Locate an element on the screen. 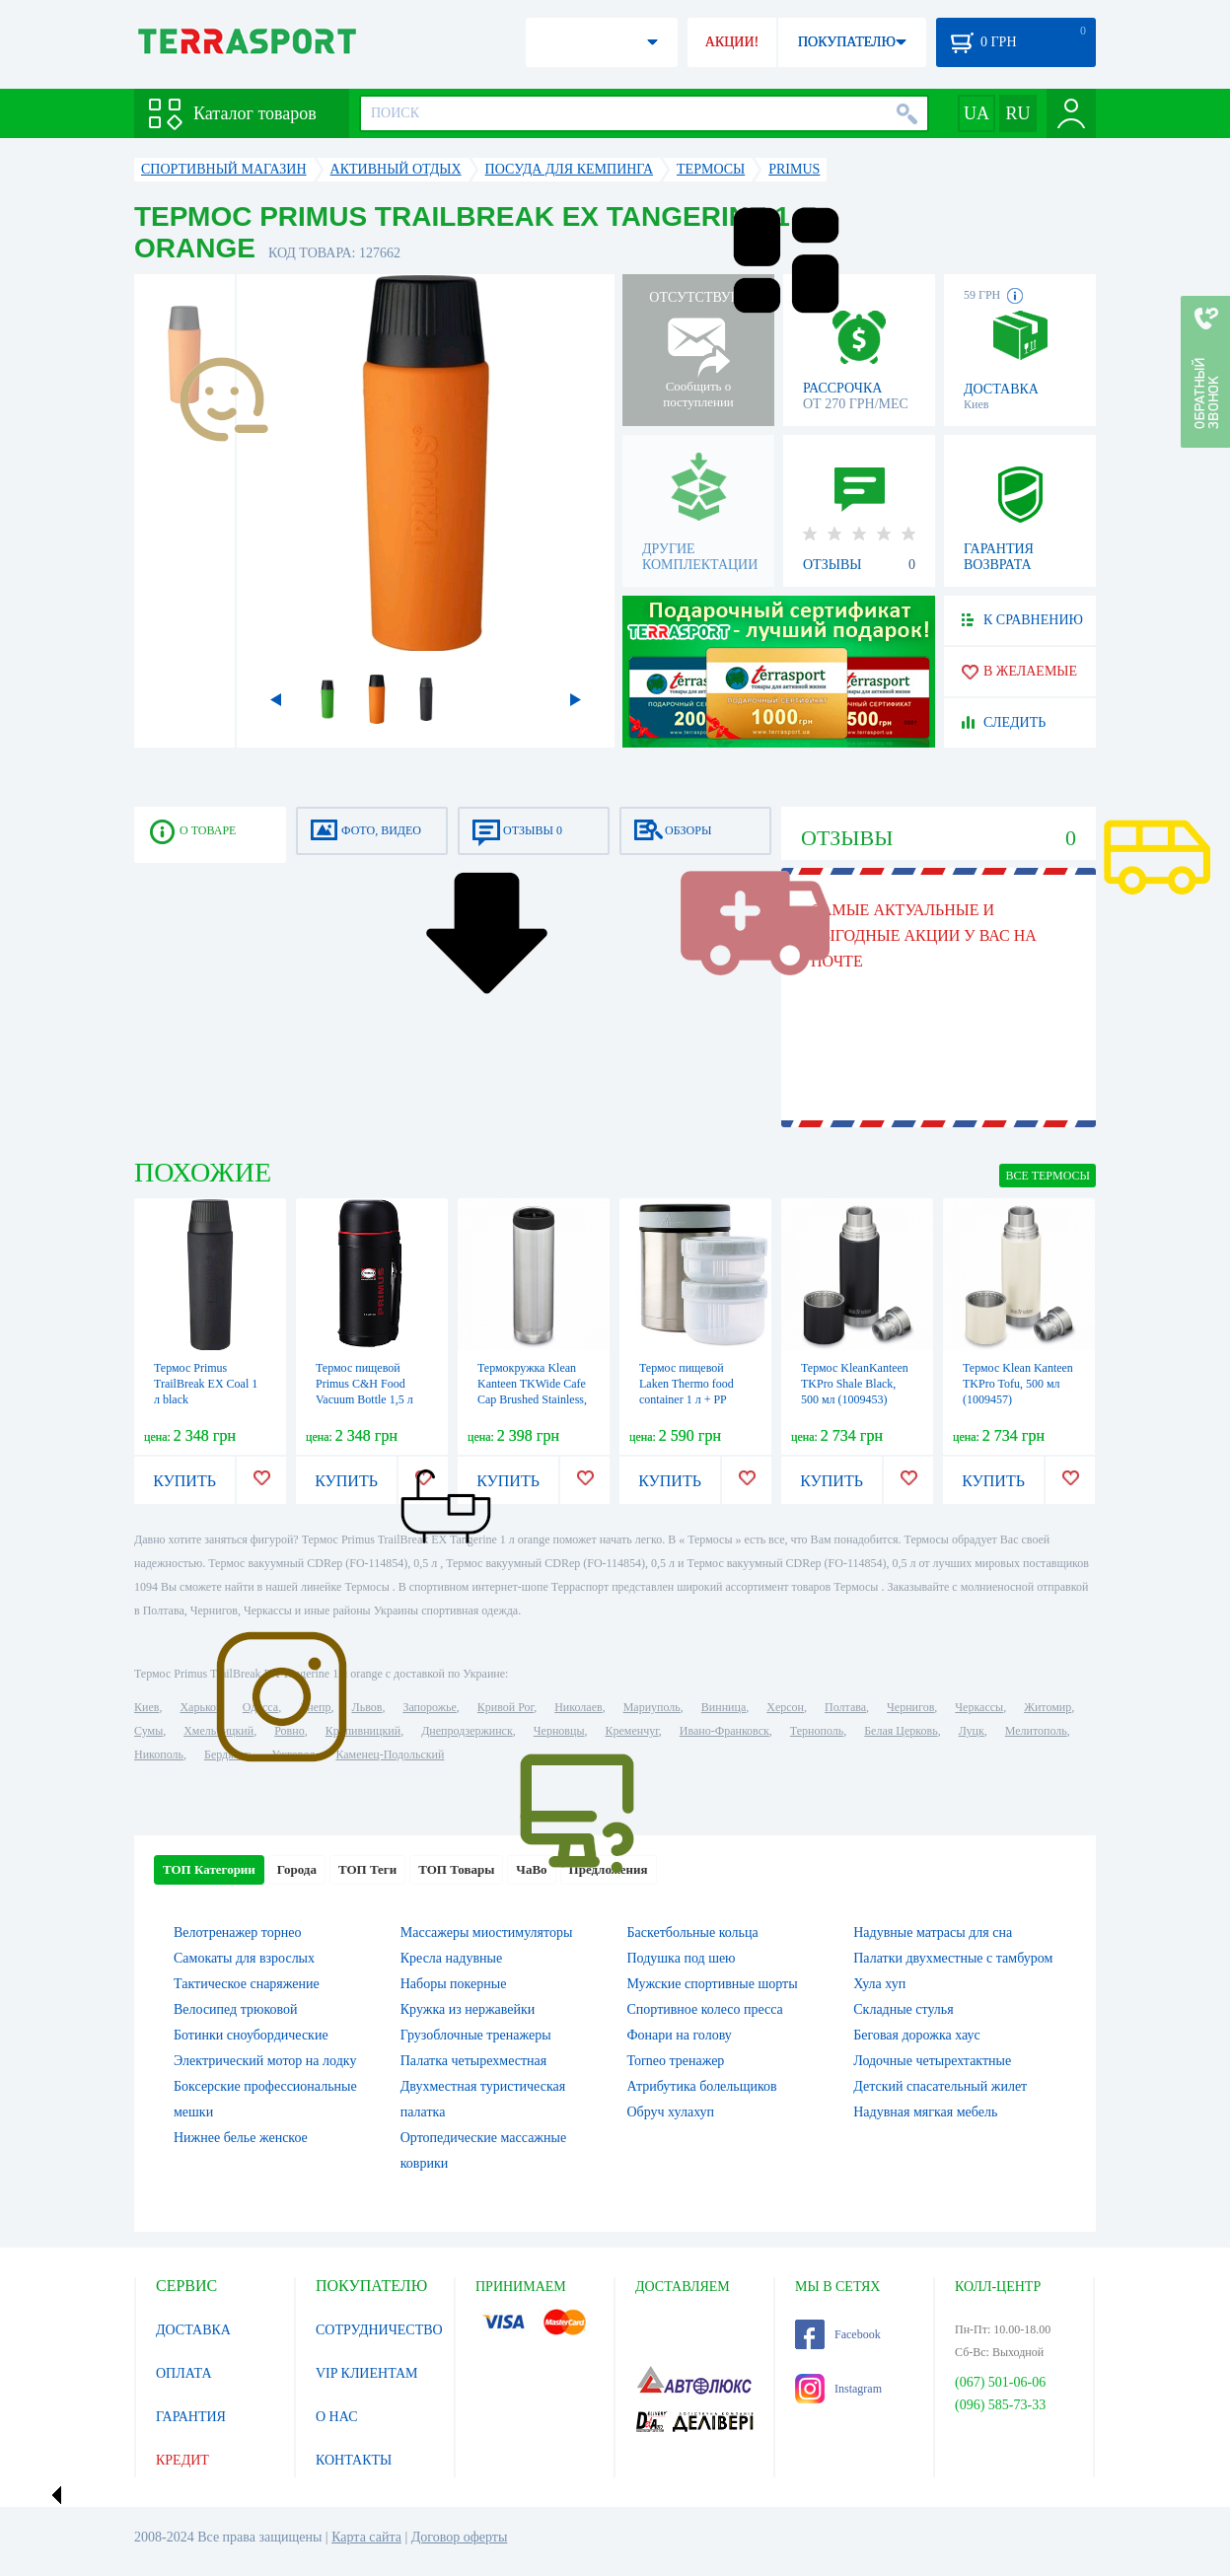  get help or support for your desktop device is located at coordinates (577, 1811).